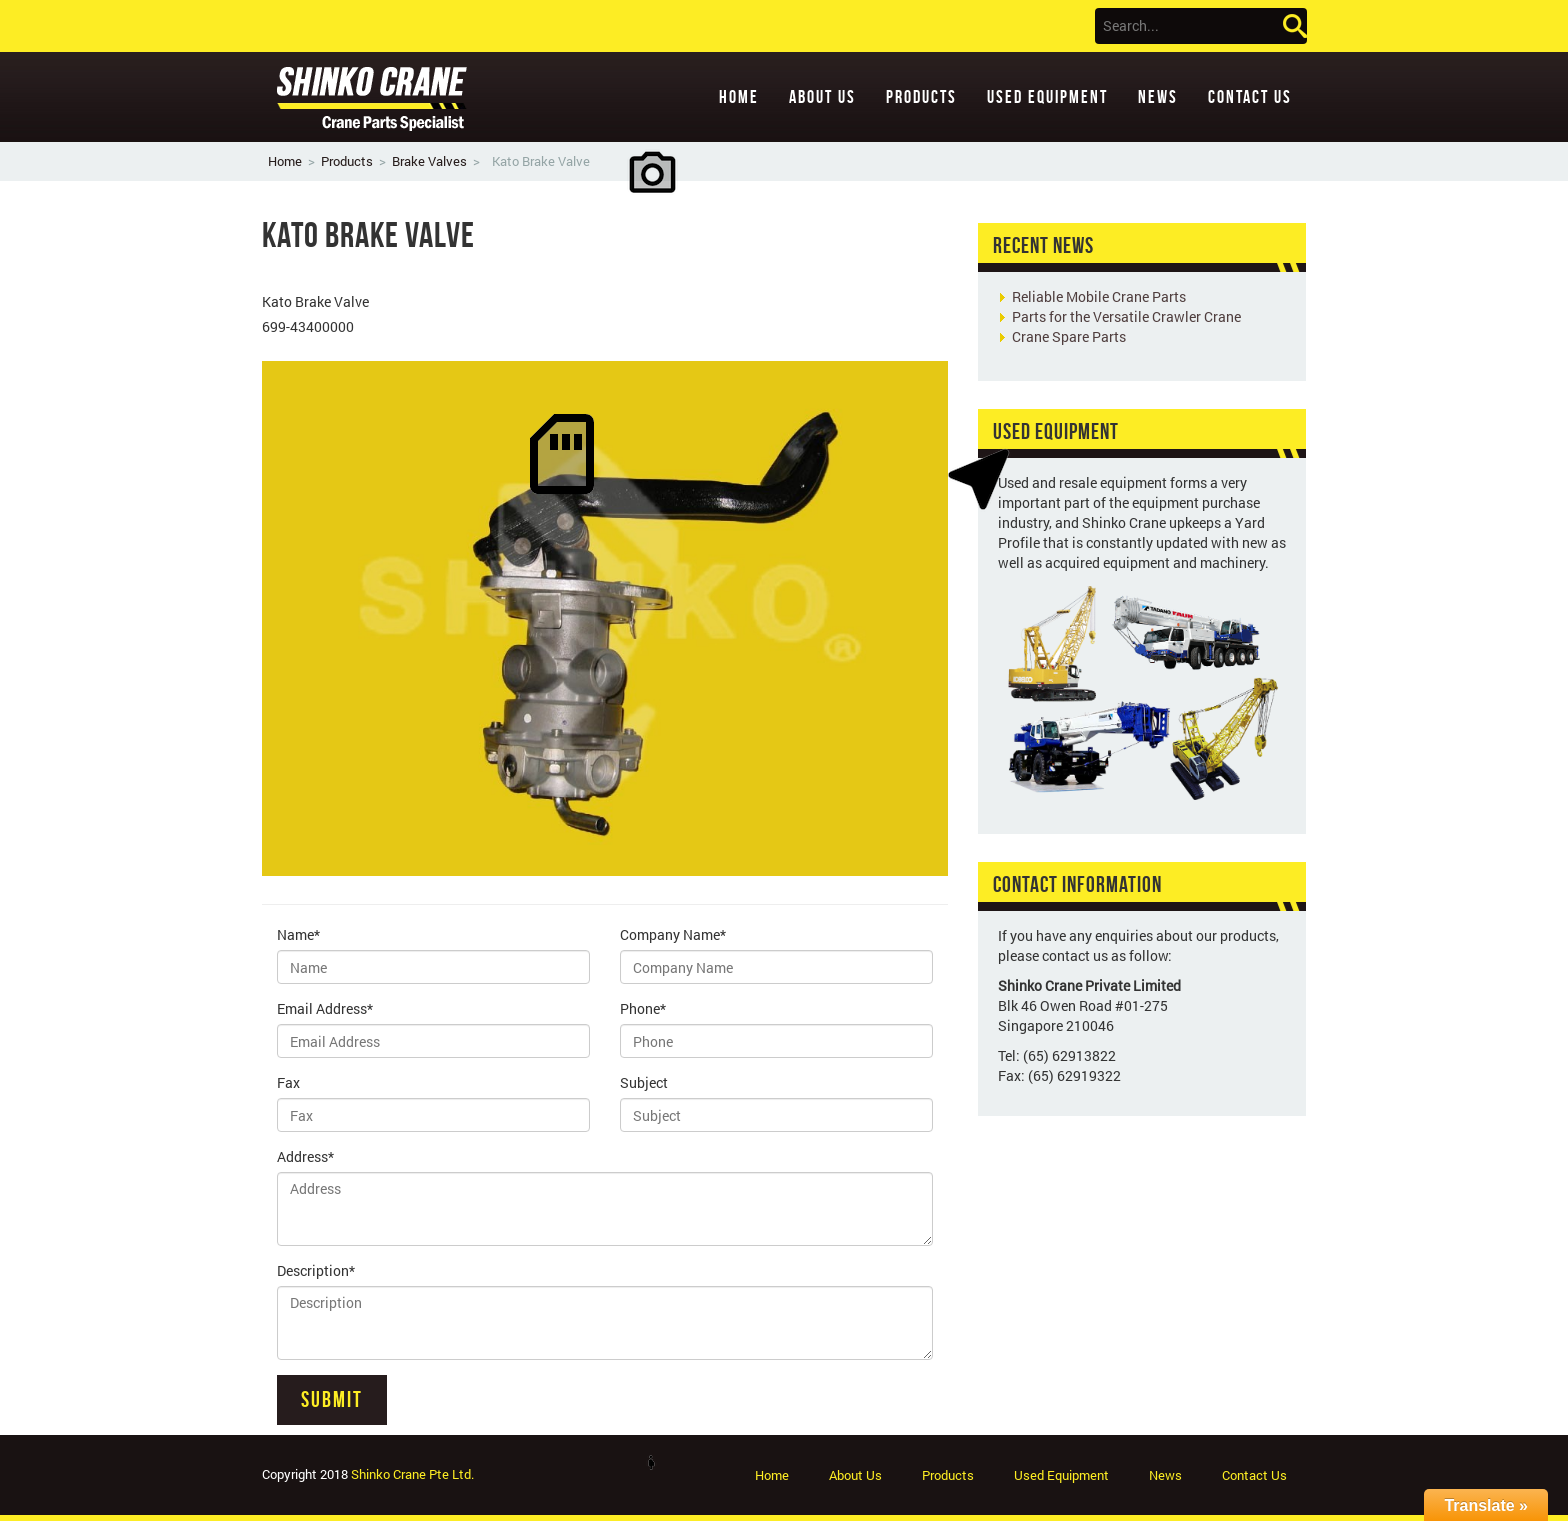  Describe the element at coordinates (562, 454) in the screenshot. I see `access SD card storage` at that location.